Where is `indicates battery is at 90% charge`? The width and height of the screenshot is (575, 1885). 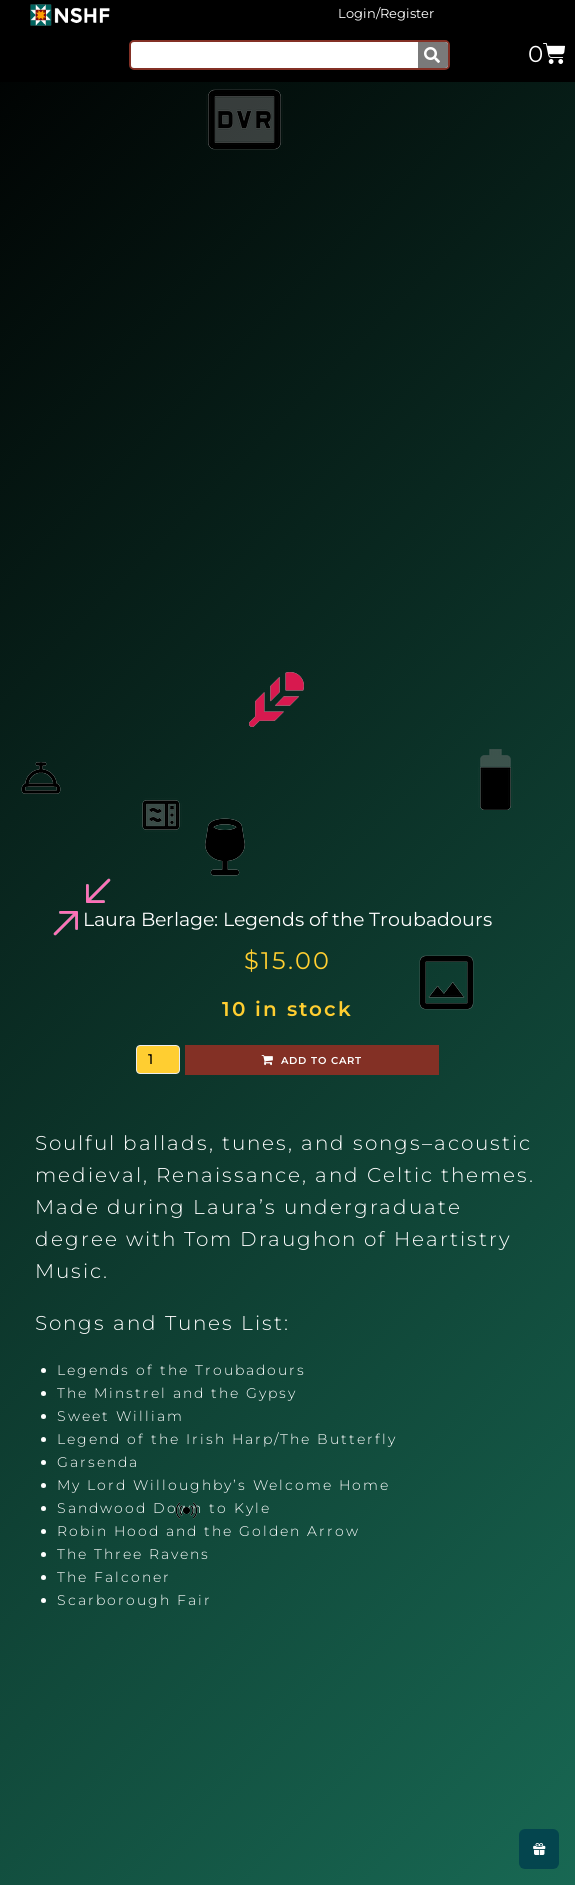
indicates battery is at 90% charge is located at coordinates (495, 779).